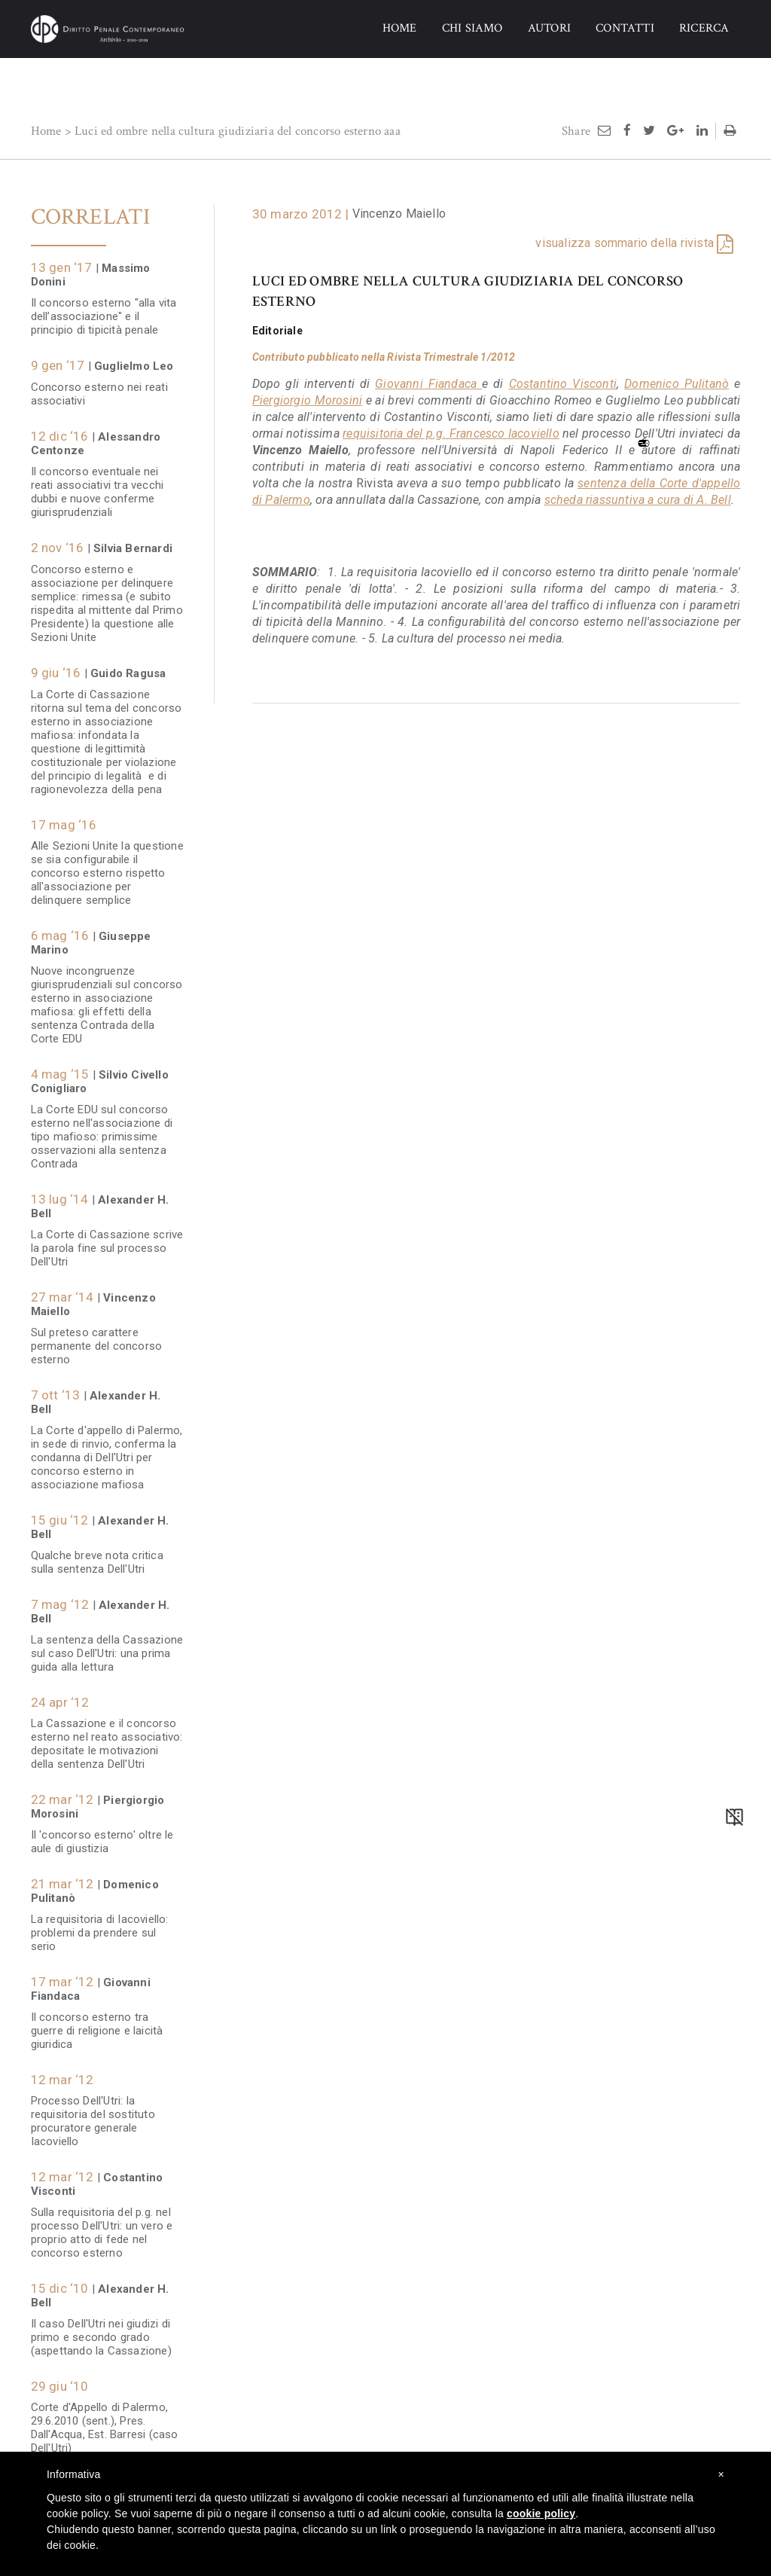  Describe the element at coordinates (644, 443) in the screenshot. I see `view system logs or activity history` at that location.